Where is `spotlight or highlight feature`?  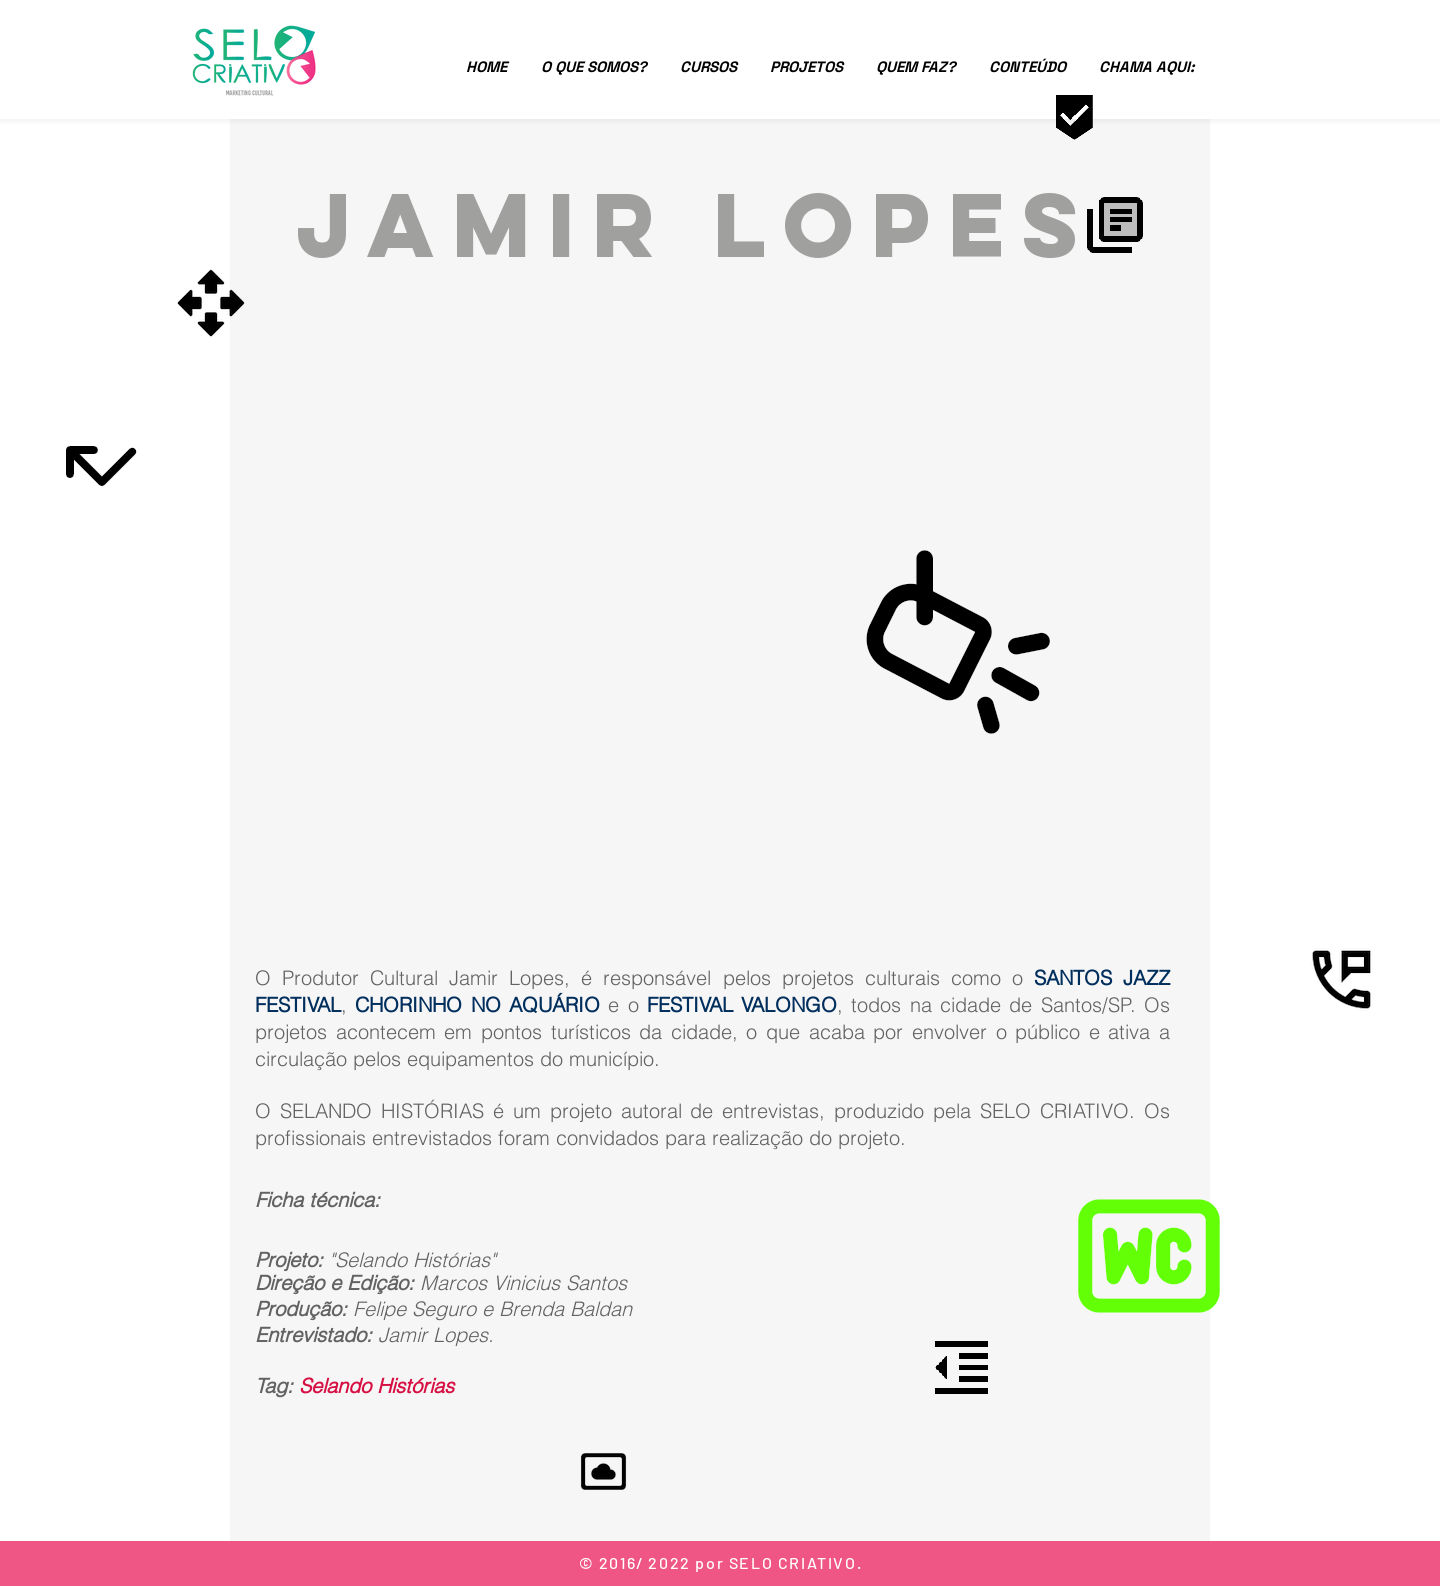 spotlight or highlight feature is located at coordinates (958, 642).